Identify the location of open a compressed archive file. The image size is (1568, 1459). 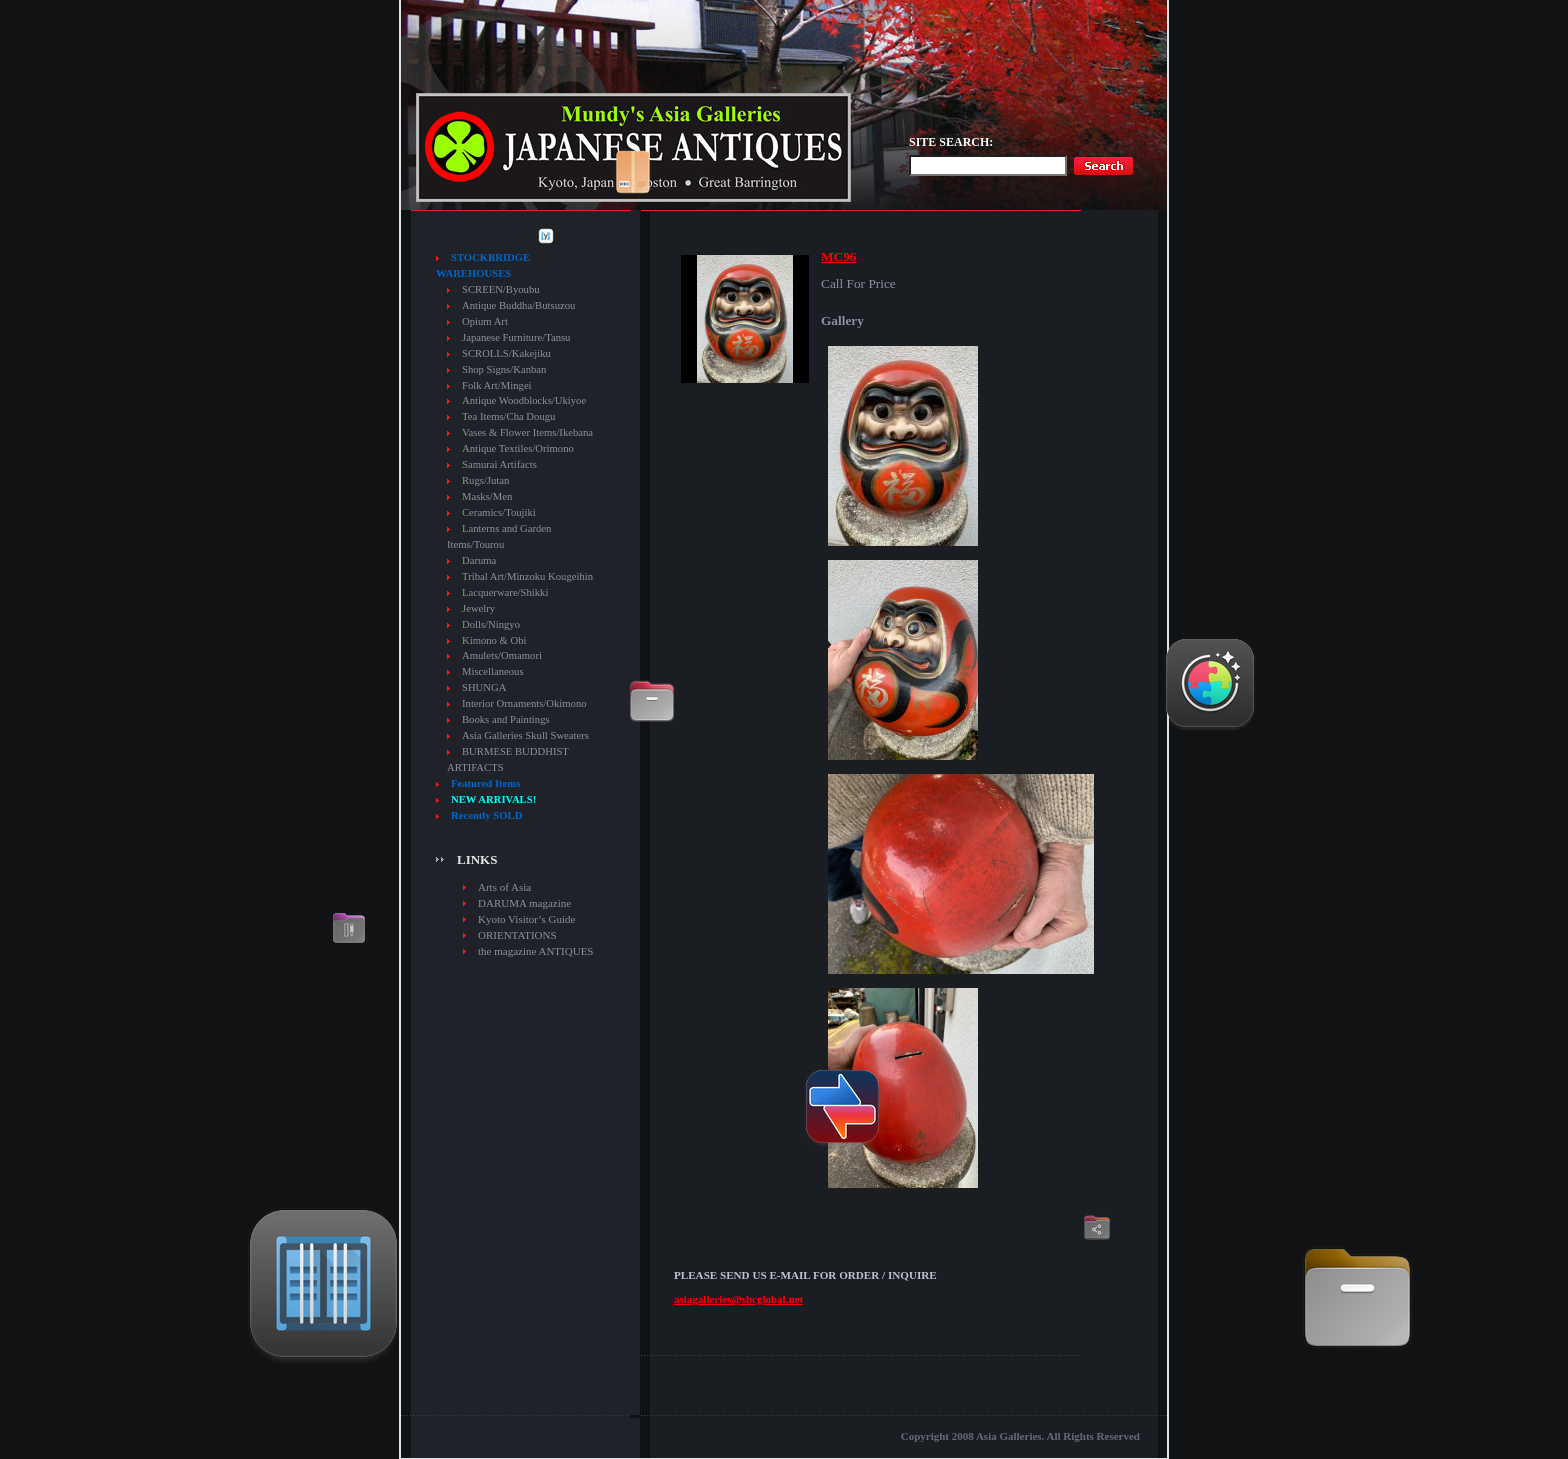
(633, 172).